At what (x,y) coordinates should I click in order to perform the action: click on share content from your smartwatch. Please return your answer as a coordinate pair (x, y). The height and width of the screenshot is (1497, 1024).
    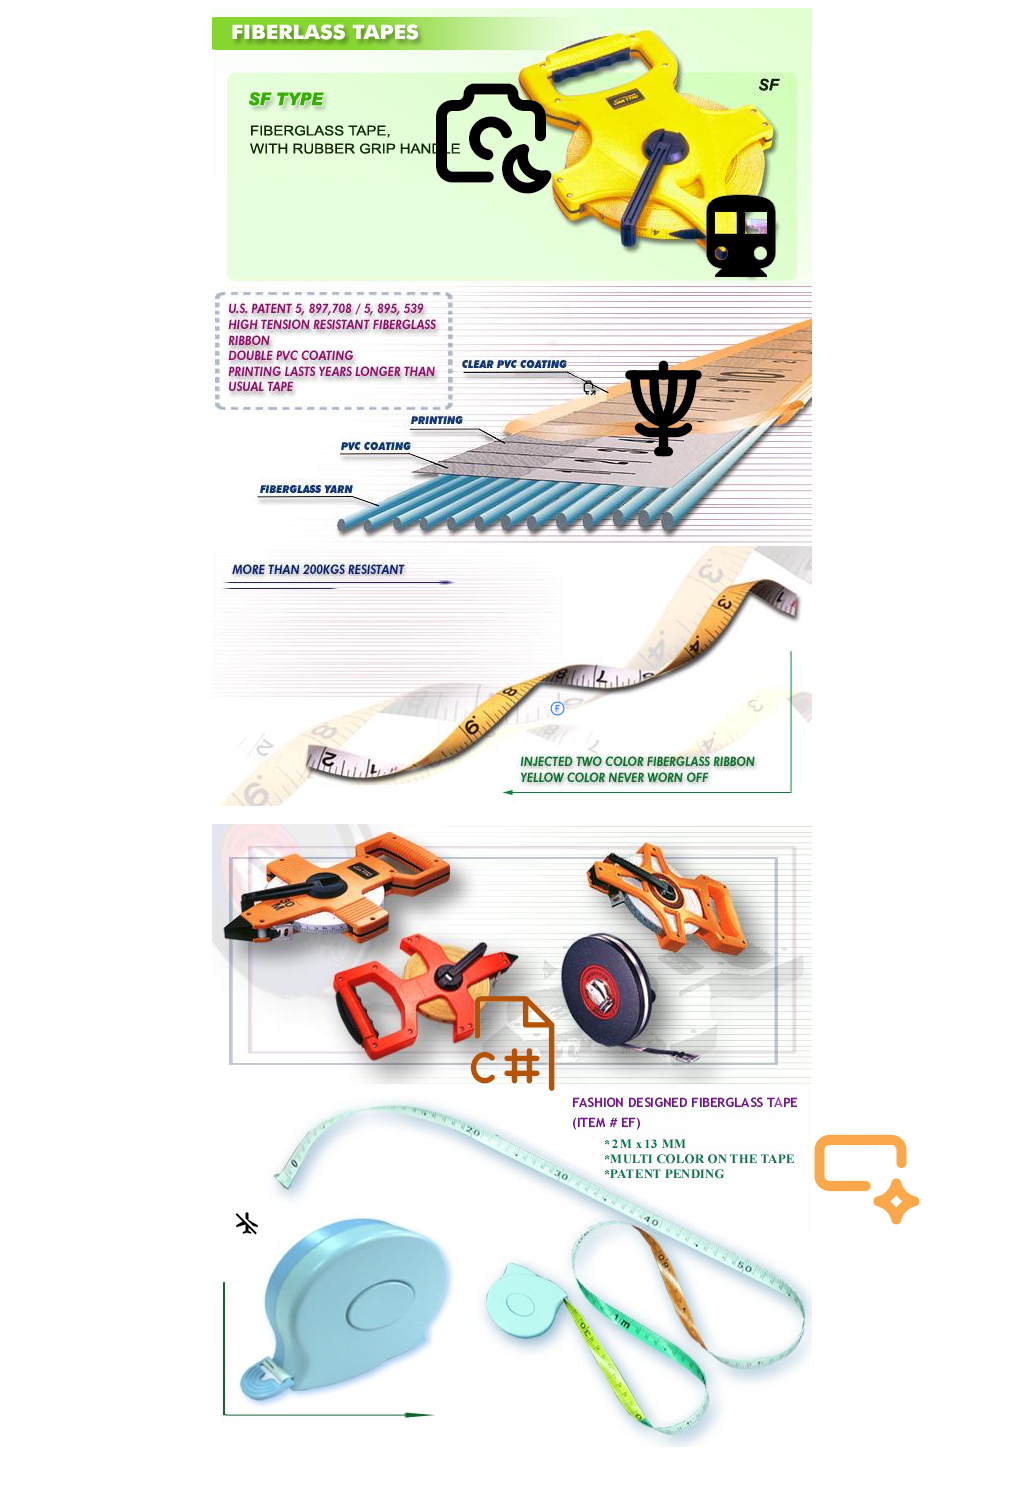
    Looking at the image, I should click on (588, 387).